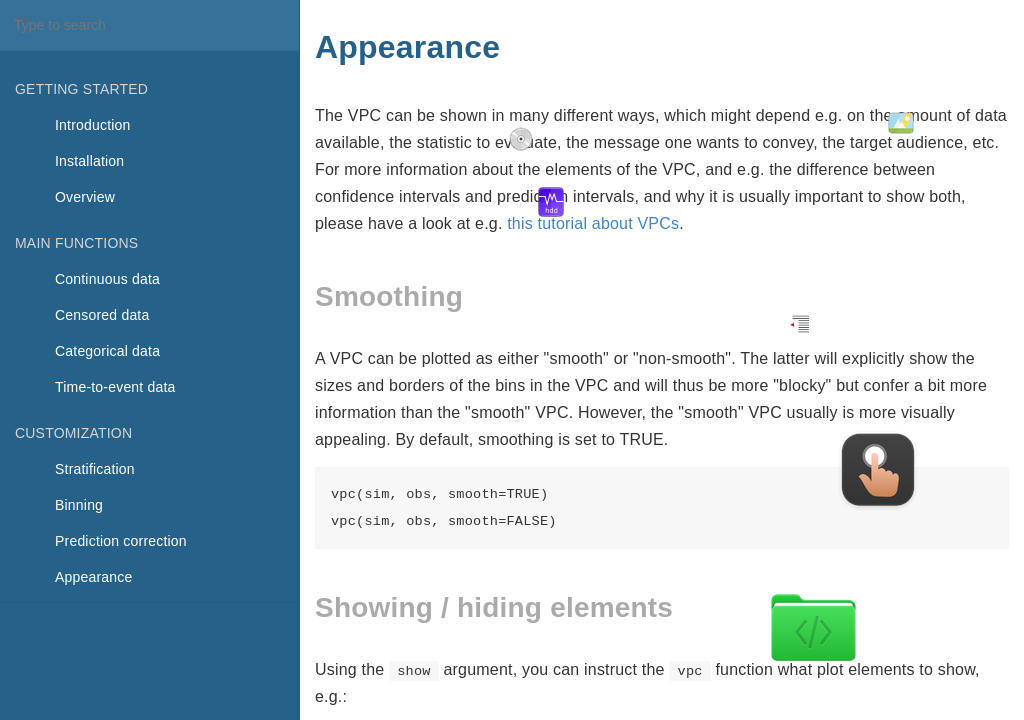 This screenshot has width=1024, height=720. Describe the element at coordinates (813, 627) in the screenshot. I see `open your code projects folder` at that location.